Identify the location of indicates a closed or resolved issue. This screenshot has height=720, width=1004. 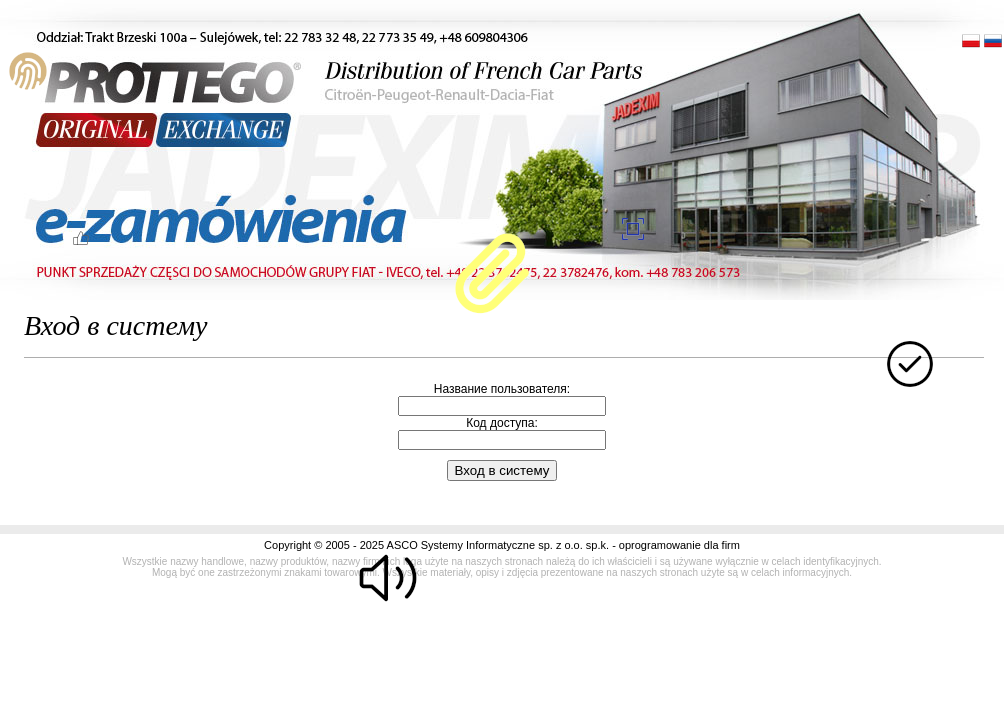
(910, 364).